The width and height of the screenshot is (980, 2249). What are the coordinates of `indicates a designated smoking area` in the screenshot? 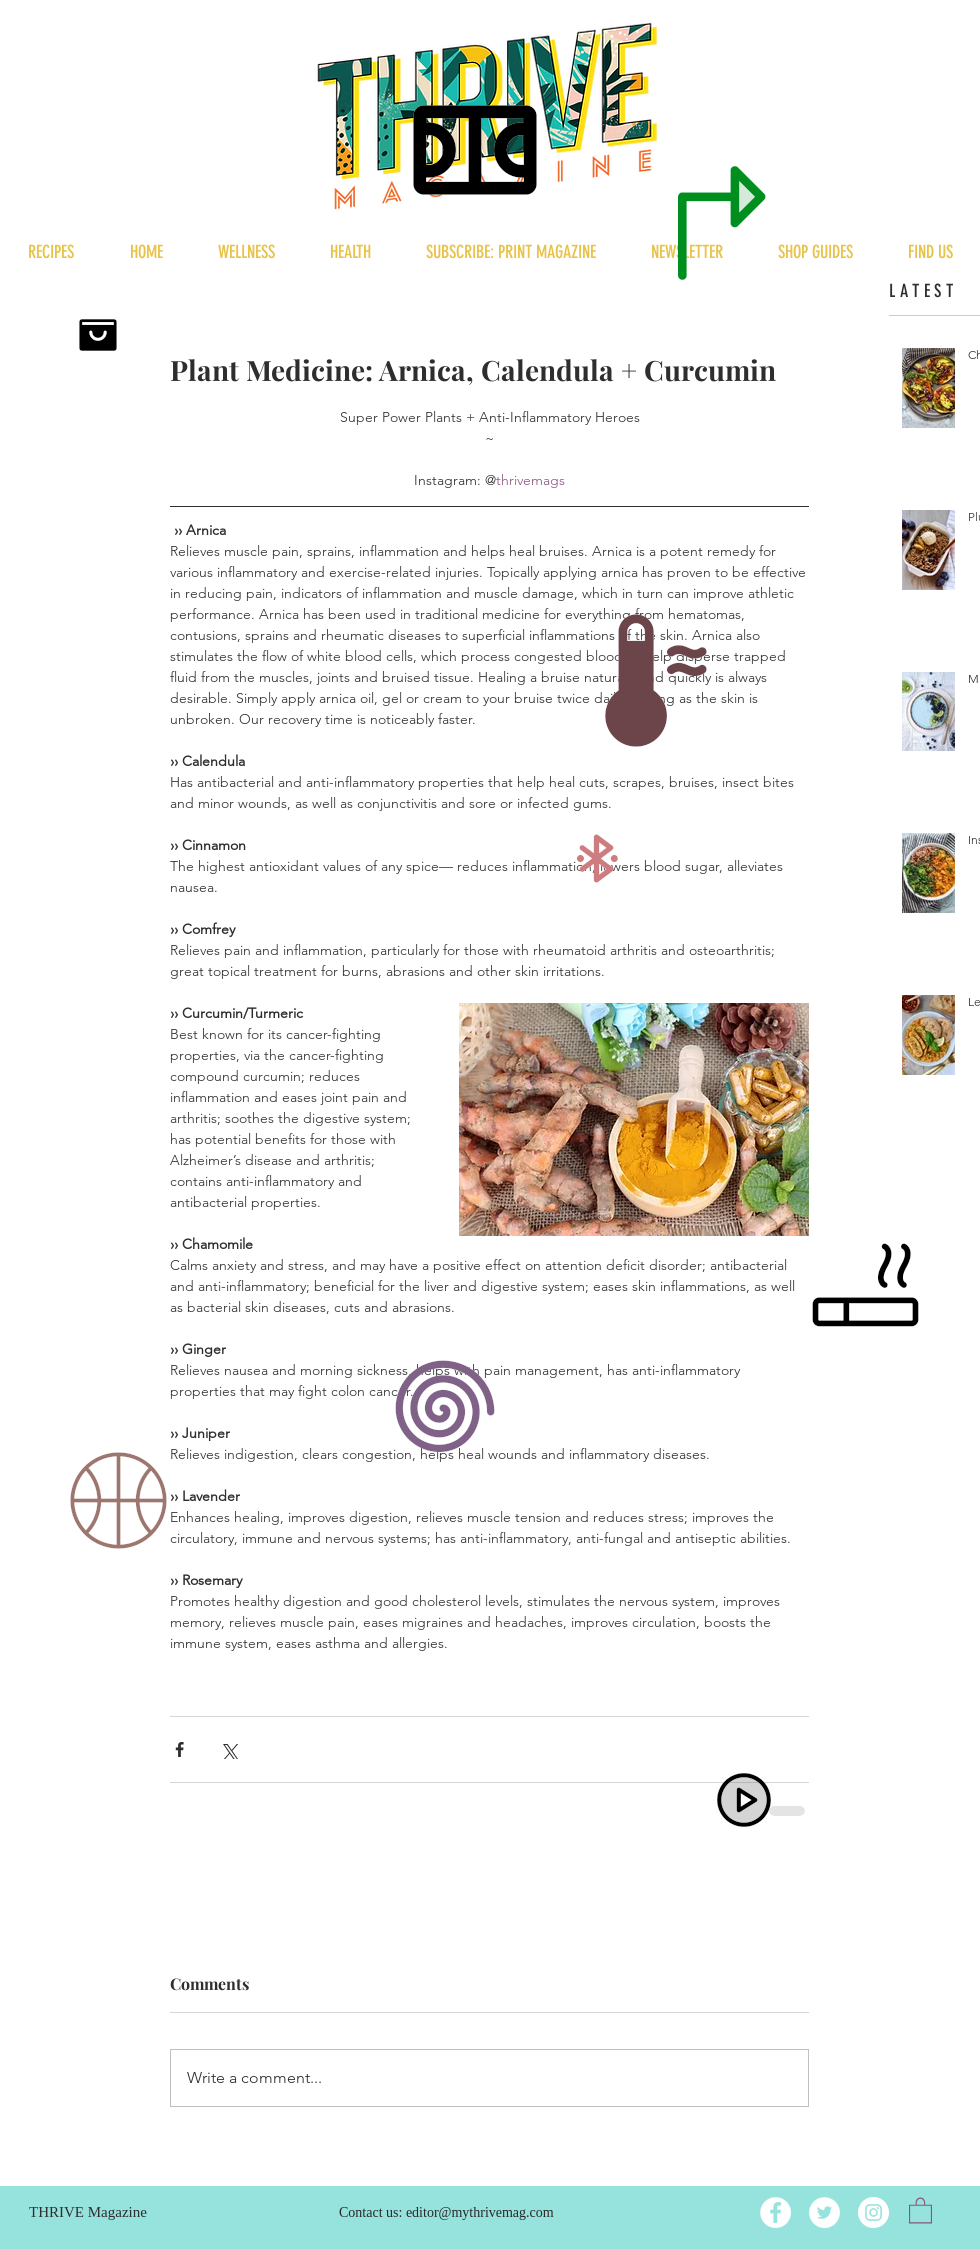 It's located at (865, 1296).